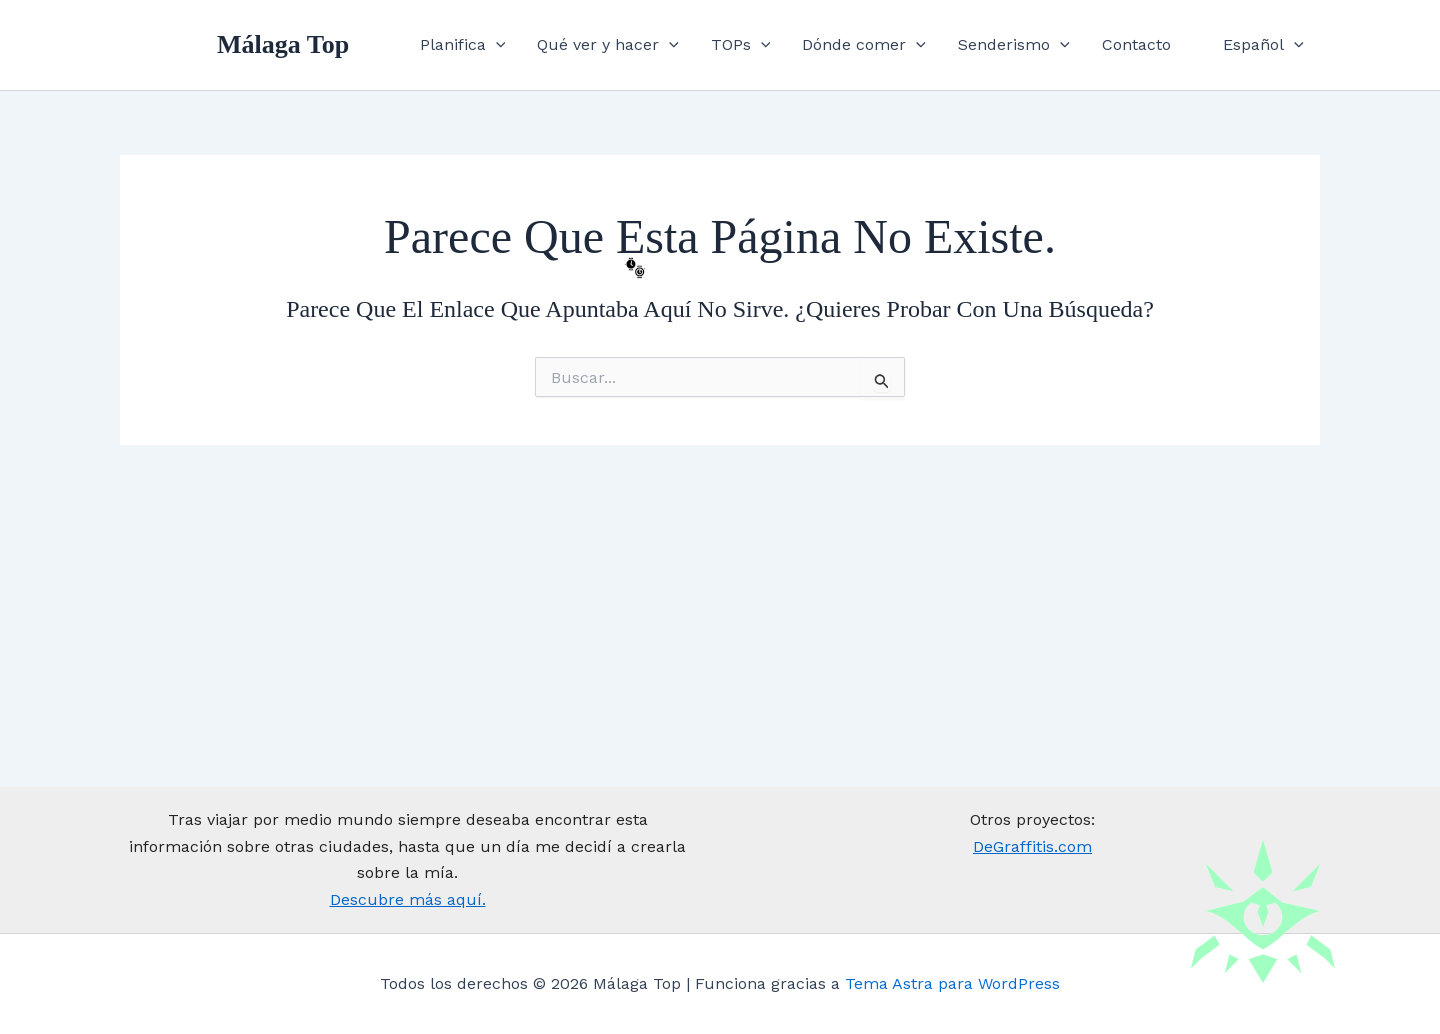 This screenshot has width=1440, height=1034. I want to click on sync time across multiple devices, so click(635, 268).